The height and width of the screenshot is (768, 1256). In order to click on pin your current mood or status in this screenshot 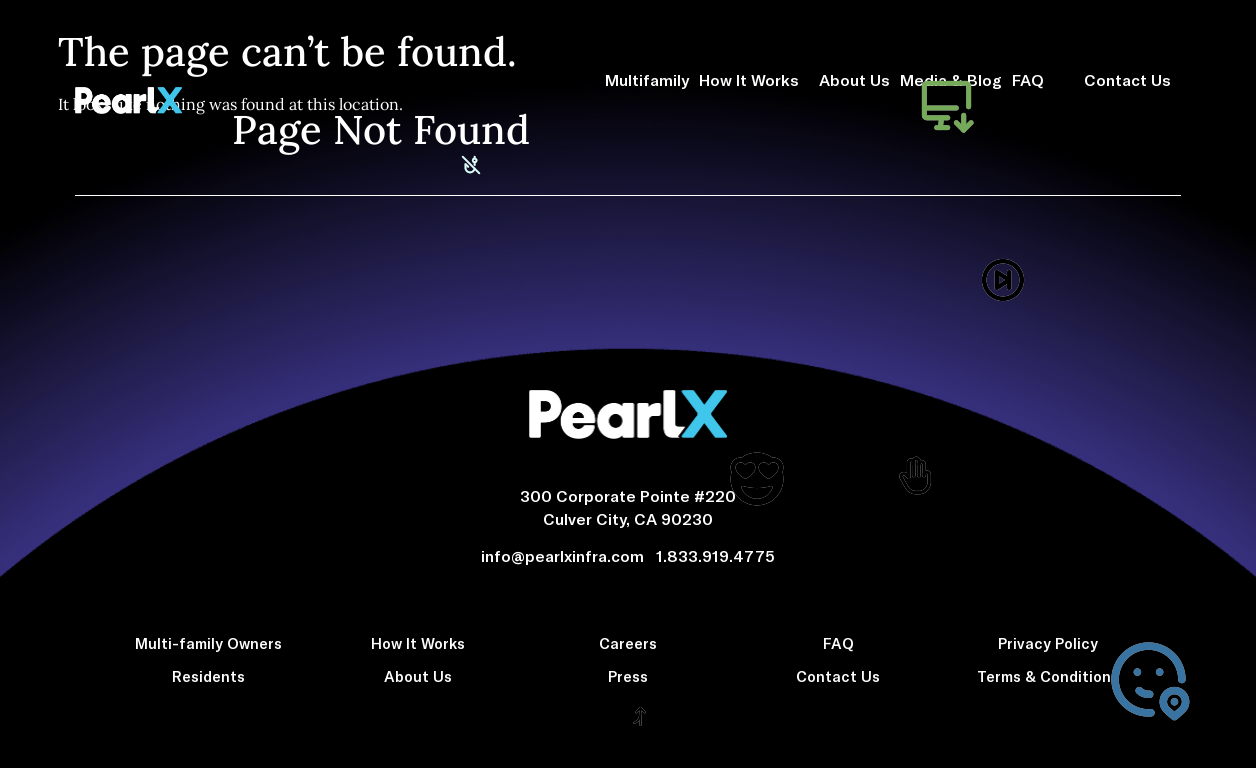, I will do `click(1148, 679)`.